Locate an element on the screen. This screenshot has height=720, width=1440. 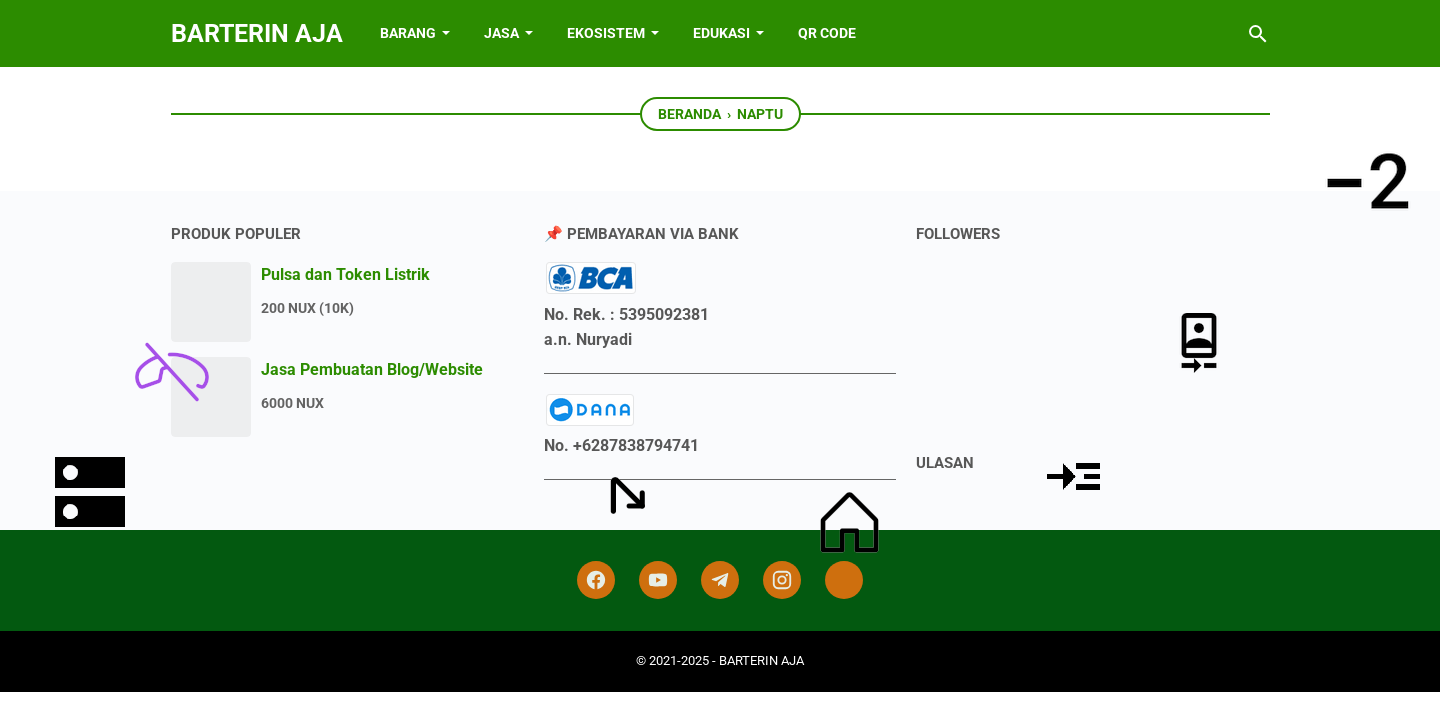
expand to read more content is located at coordinates (1073, 476).